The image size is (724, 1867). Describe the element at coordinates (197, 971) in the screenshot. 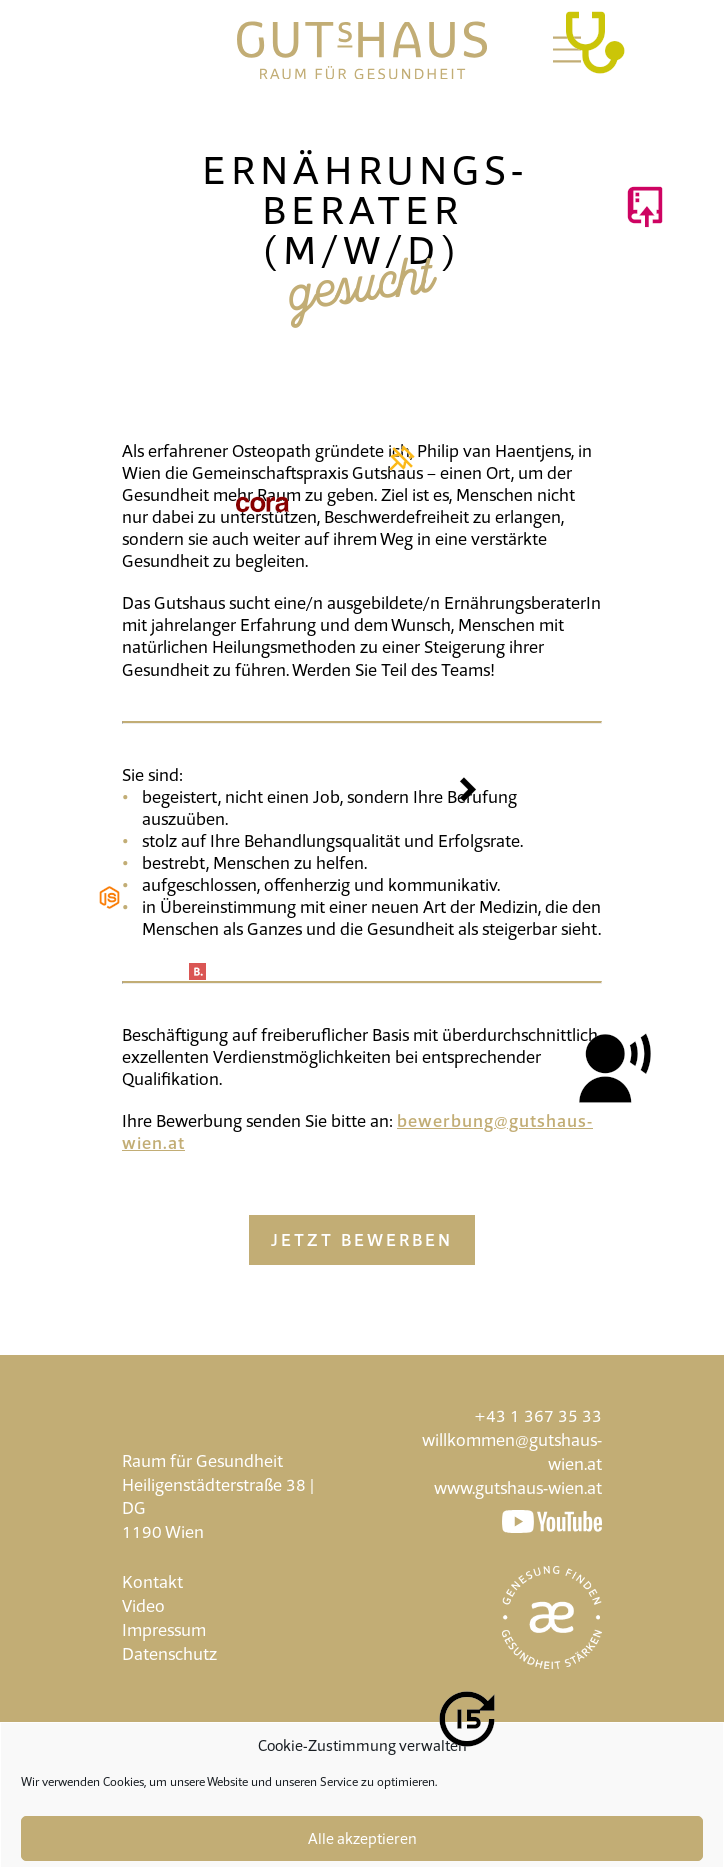

I see `open the Booking.com app` at that location.